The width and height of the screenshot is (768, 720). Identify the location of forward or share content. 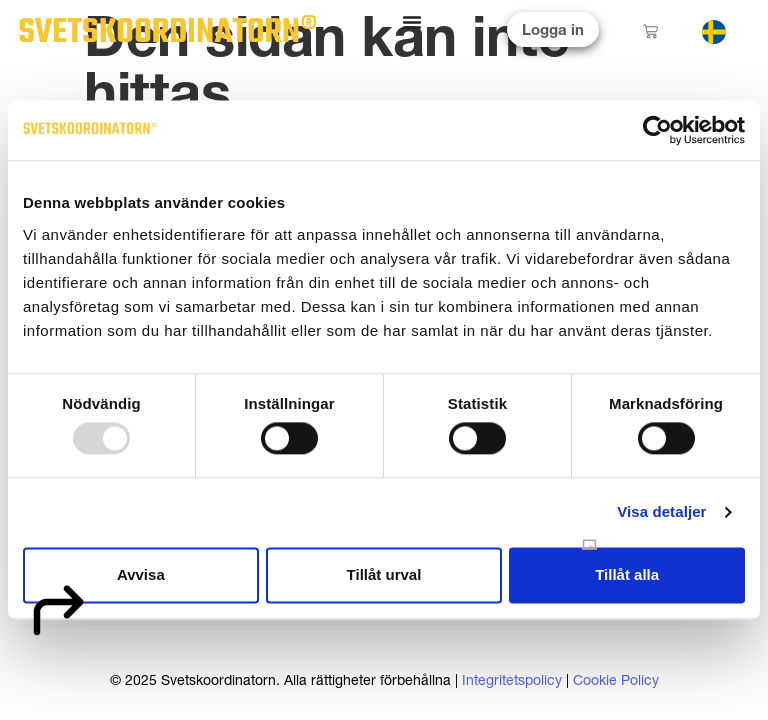
(57, 612).